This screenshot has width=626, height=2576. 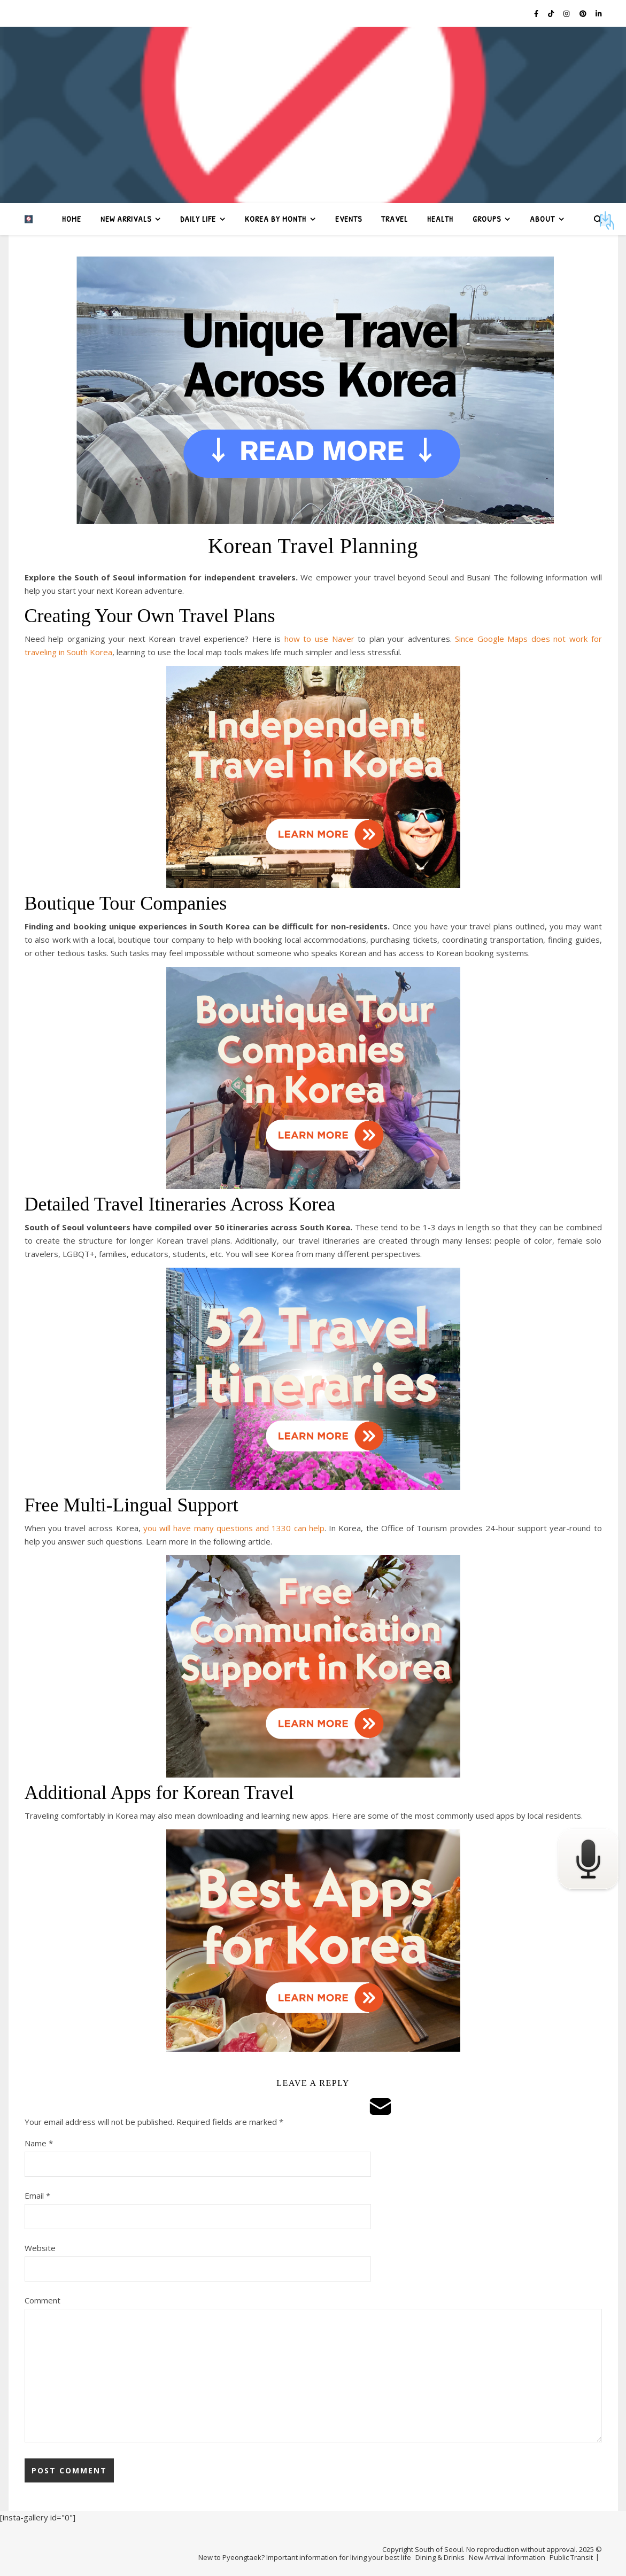 I want to click on withdraw cash or funds, so click(x=606, y=220).